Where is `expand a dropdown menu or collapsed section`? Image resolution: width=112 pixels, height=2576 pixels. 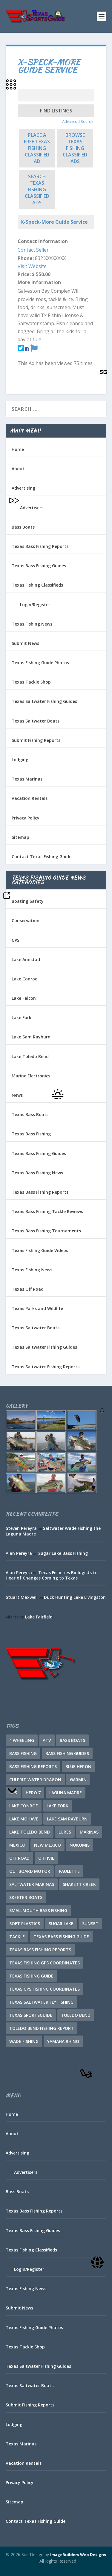 expand a dropdown menu or collapsed section is located at coordinates (12, 1791).